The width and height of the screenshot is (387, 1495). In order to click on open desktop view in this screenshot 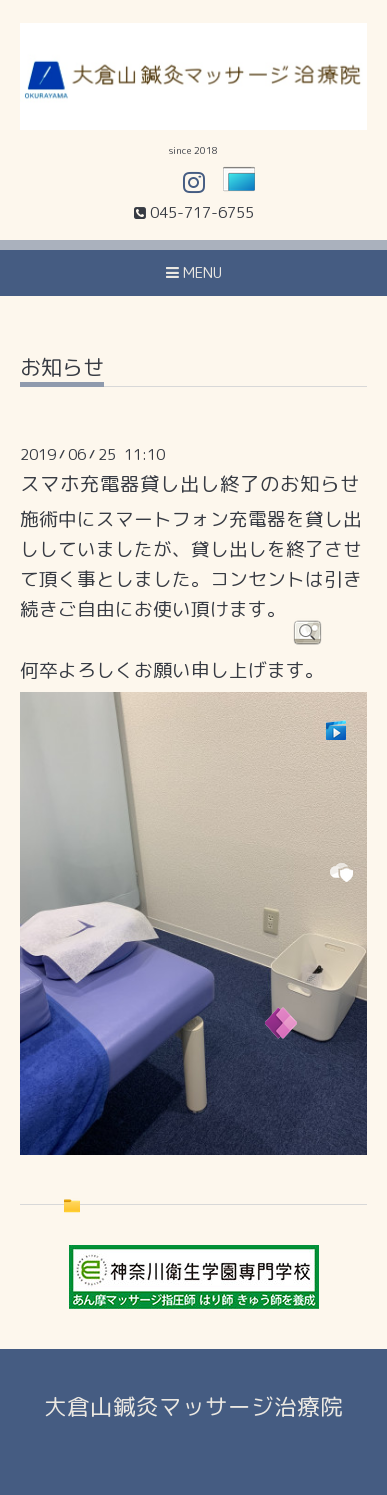, I will do `click(239, 179)`.